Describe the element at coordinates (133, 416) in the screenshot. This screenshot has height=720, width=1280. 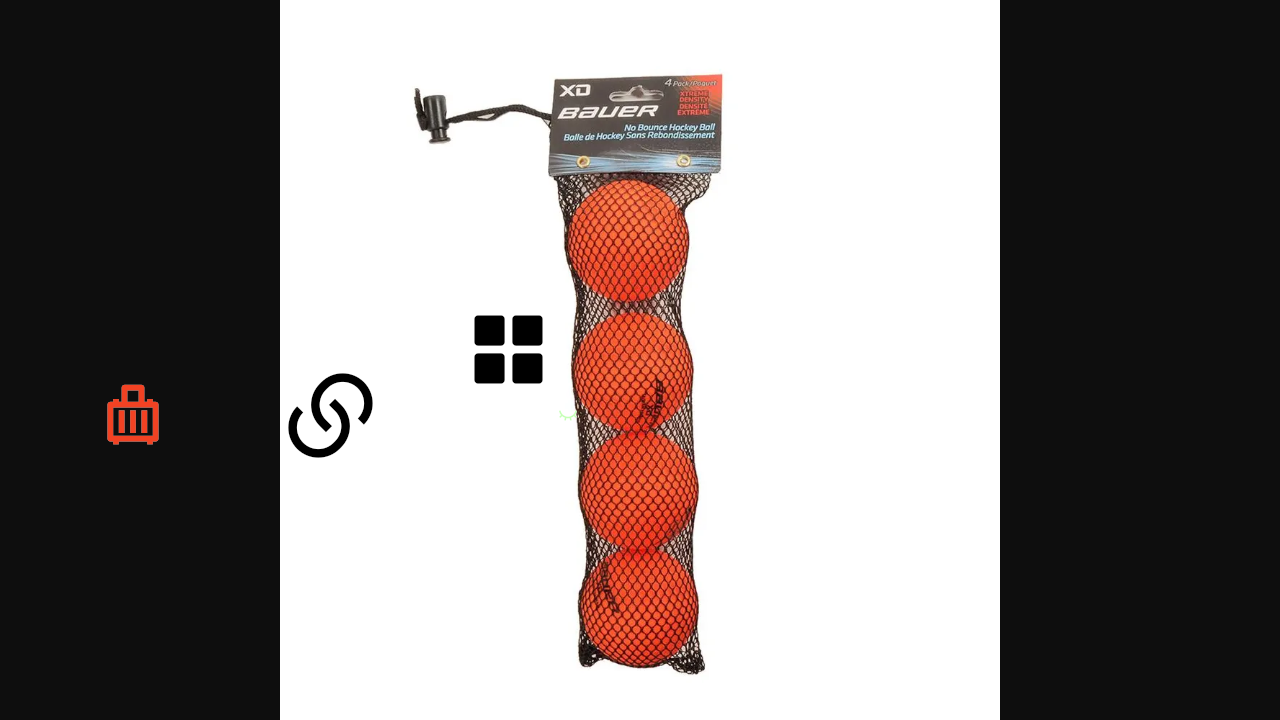
I see `access travel or trip planning features` at that location.